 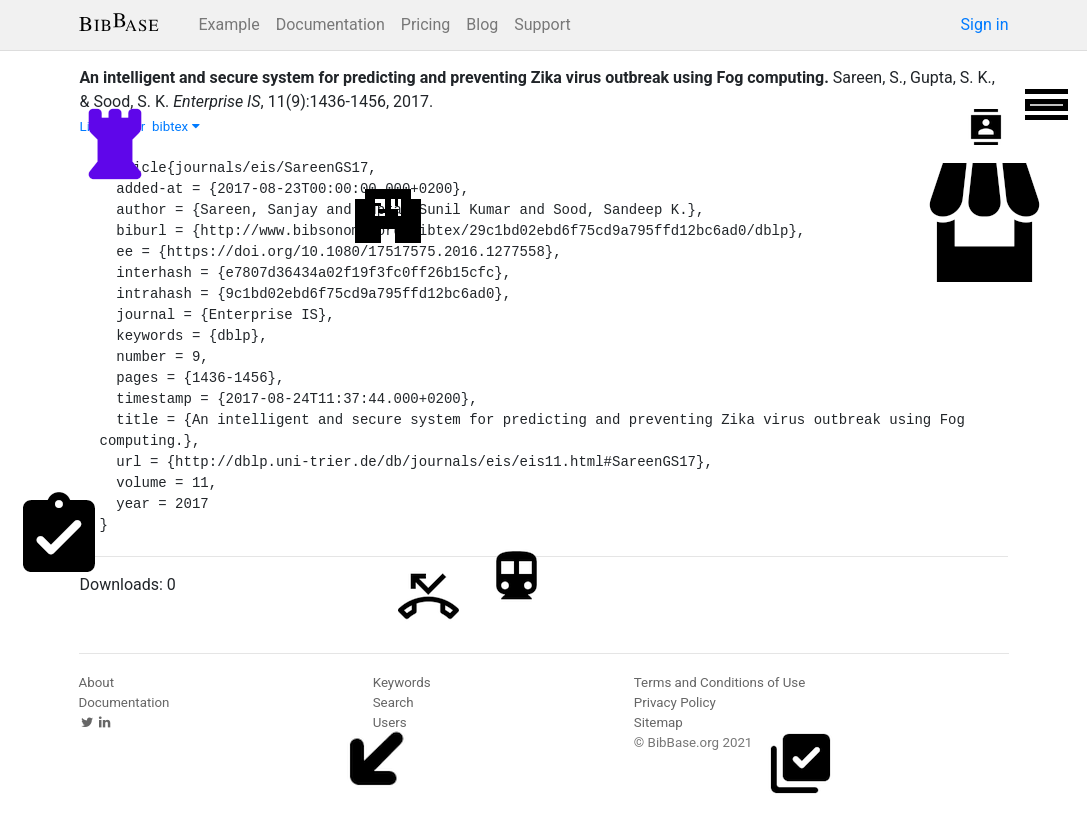 I want to click on find nearby convenience stores, so click(x=388, y=216).